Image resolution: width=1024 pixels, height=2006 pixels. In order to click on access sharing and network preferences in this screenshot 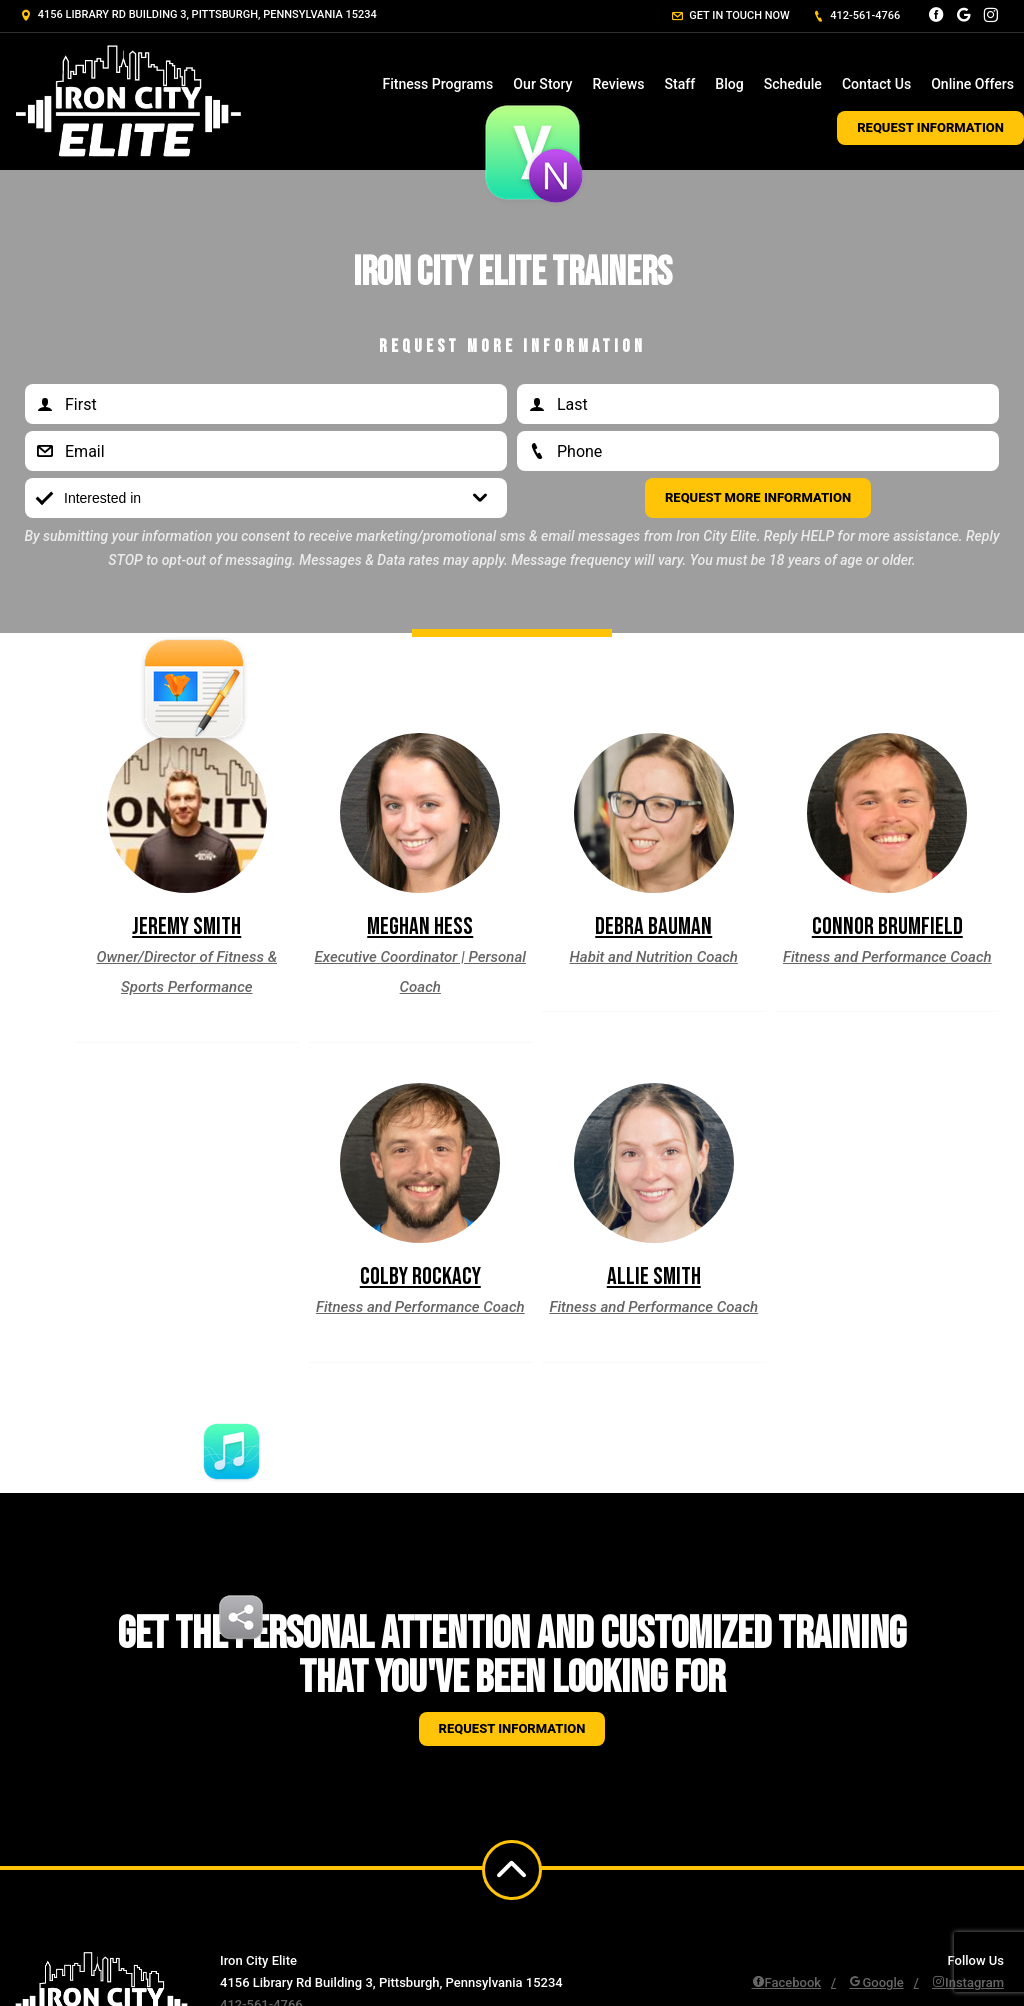, I will do `click(241, 1618)`.